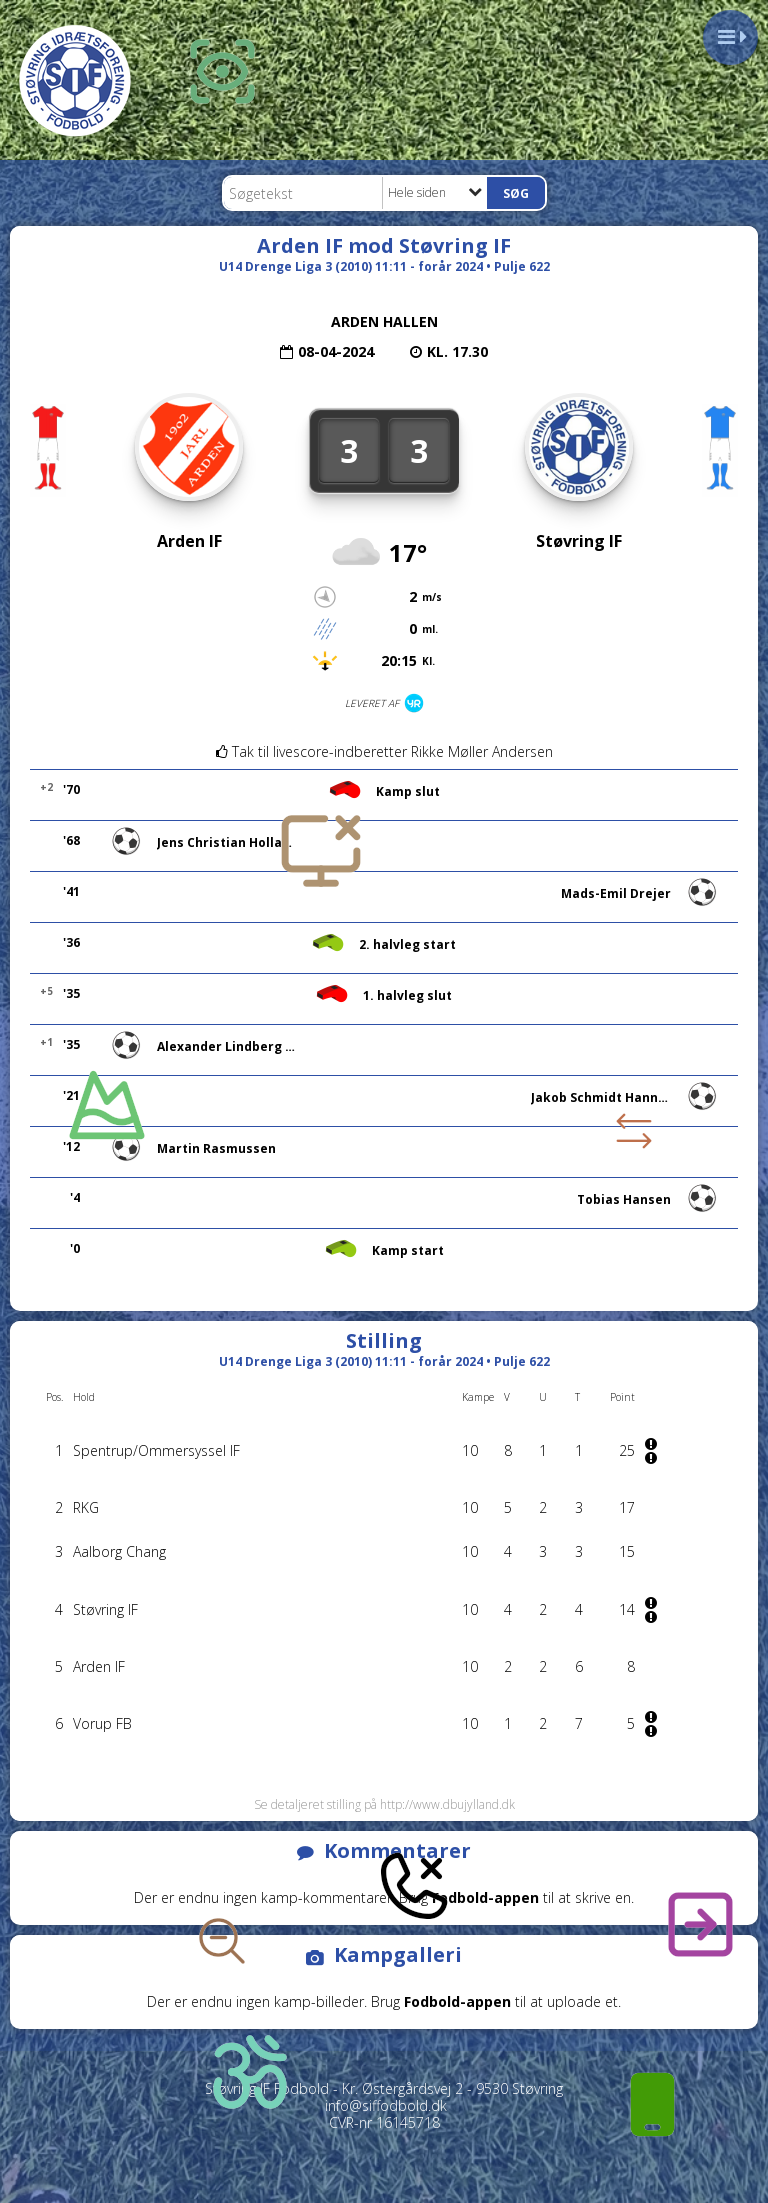 The image size is (768, 2203). I want to click on scan with eye tracking or face recognition, so click(222, 71).